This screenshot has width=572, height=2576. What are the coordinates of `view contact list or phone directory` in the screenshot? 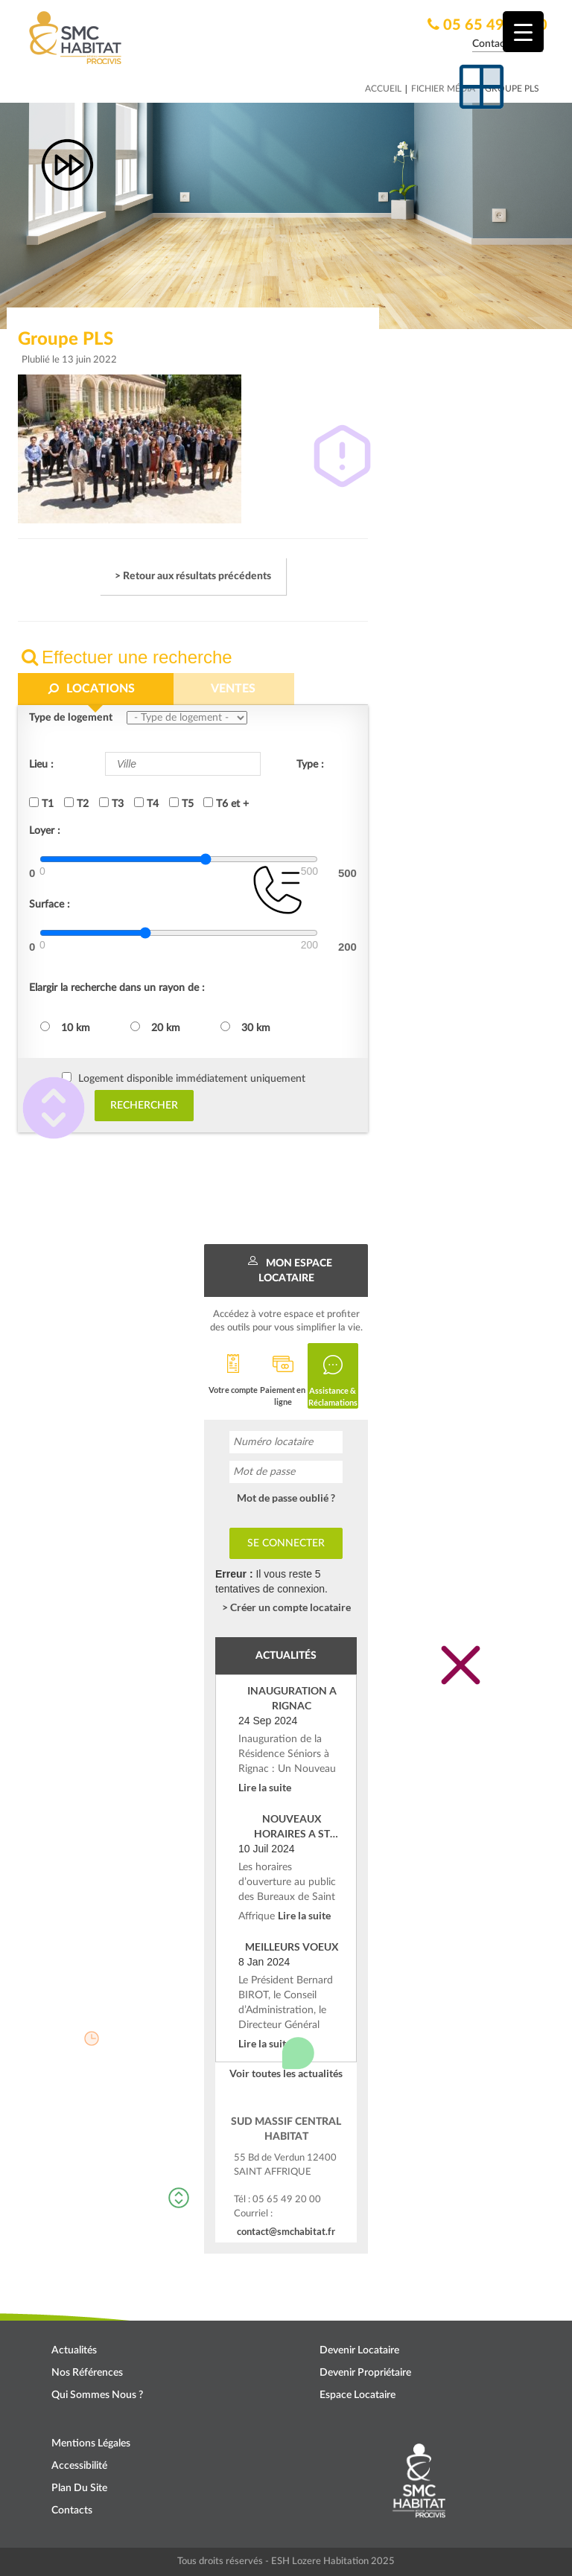 It's located at (279, 889).